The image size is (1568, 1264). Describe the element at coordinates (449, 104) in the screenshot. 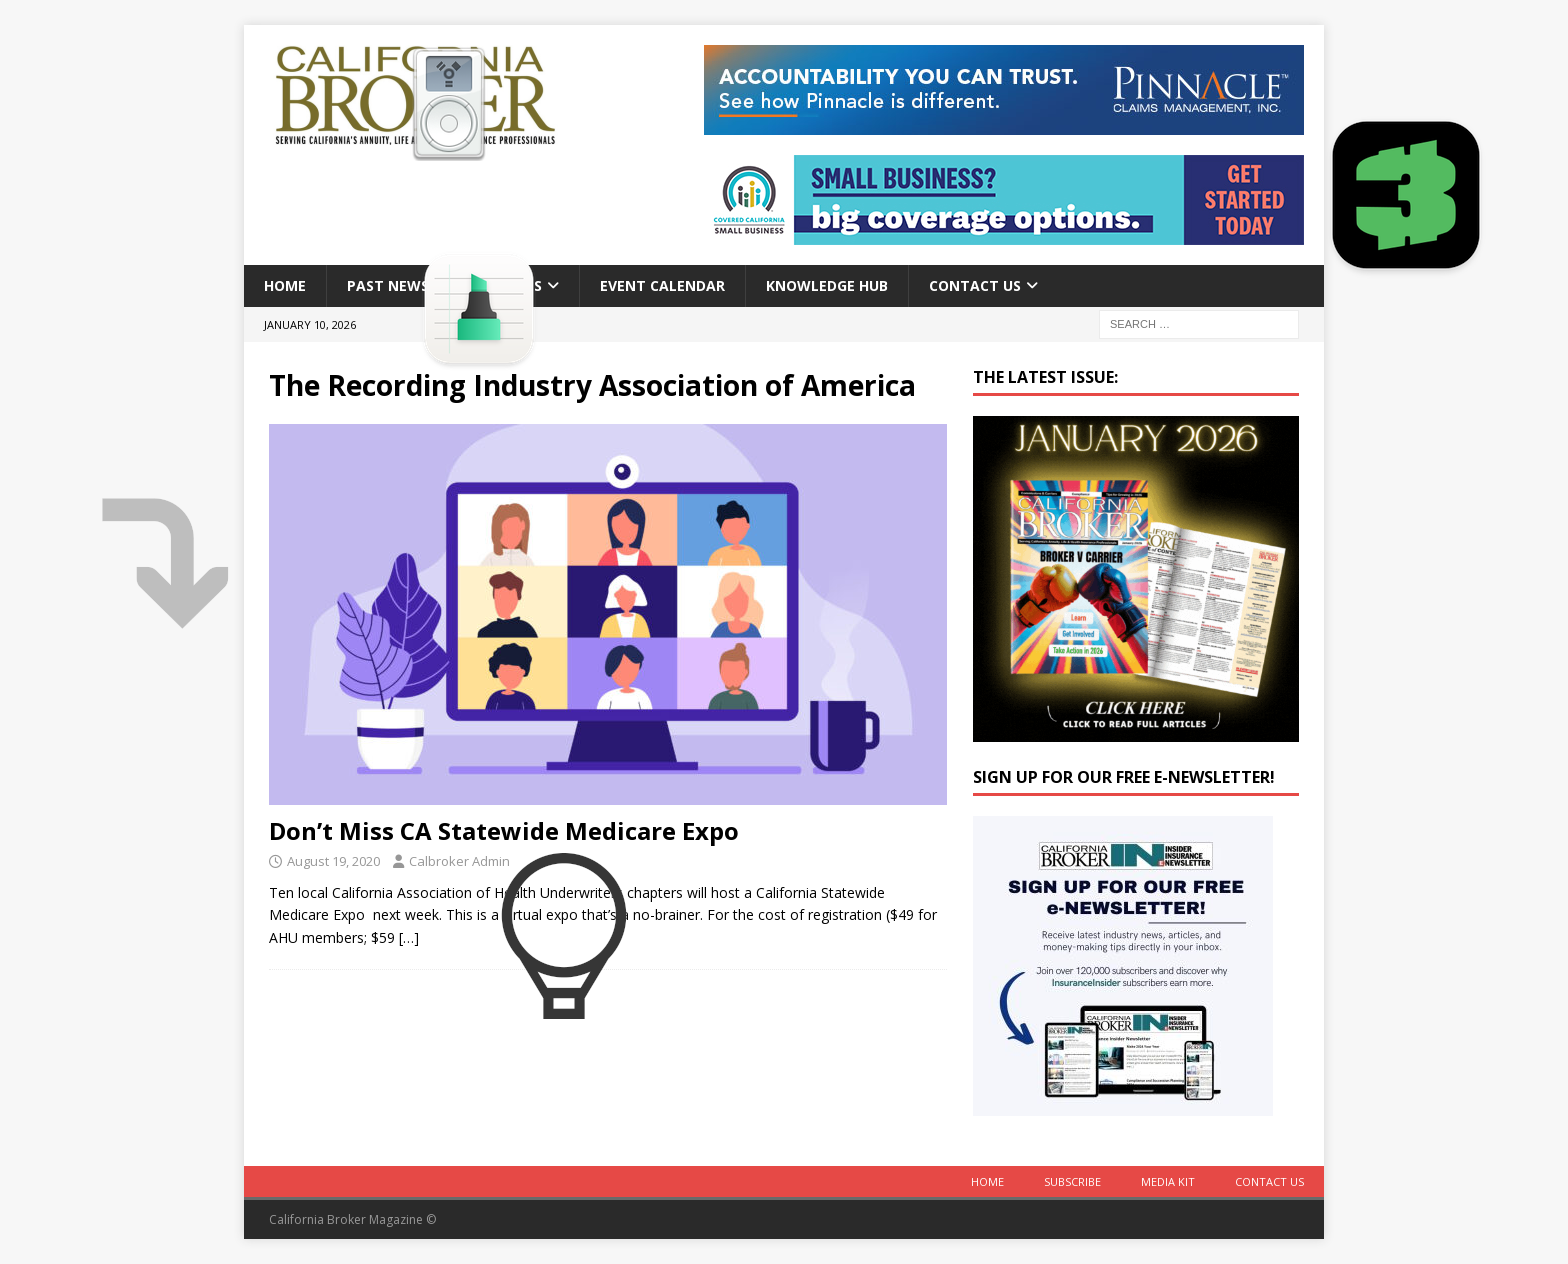

I see `indicates a connected iPod device` at that location.